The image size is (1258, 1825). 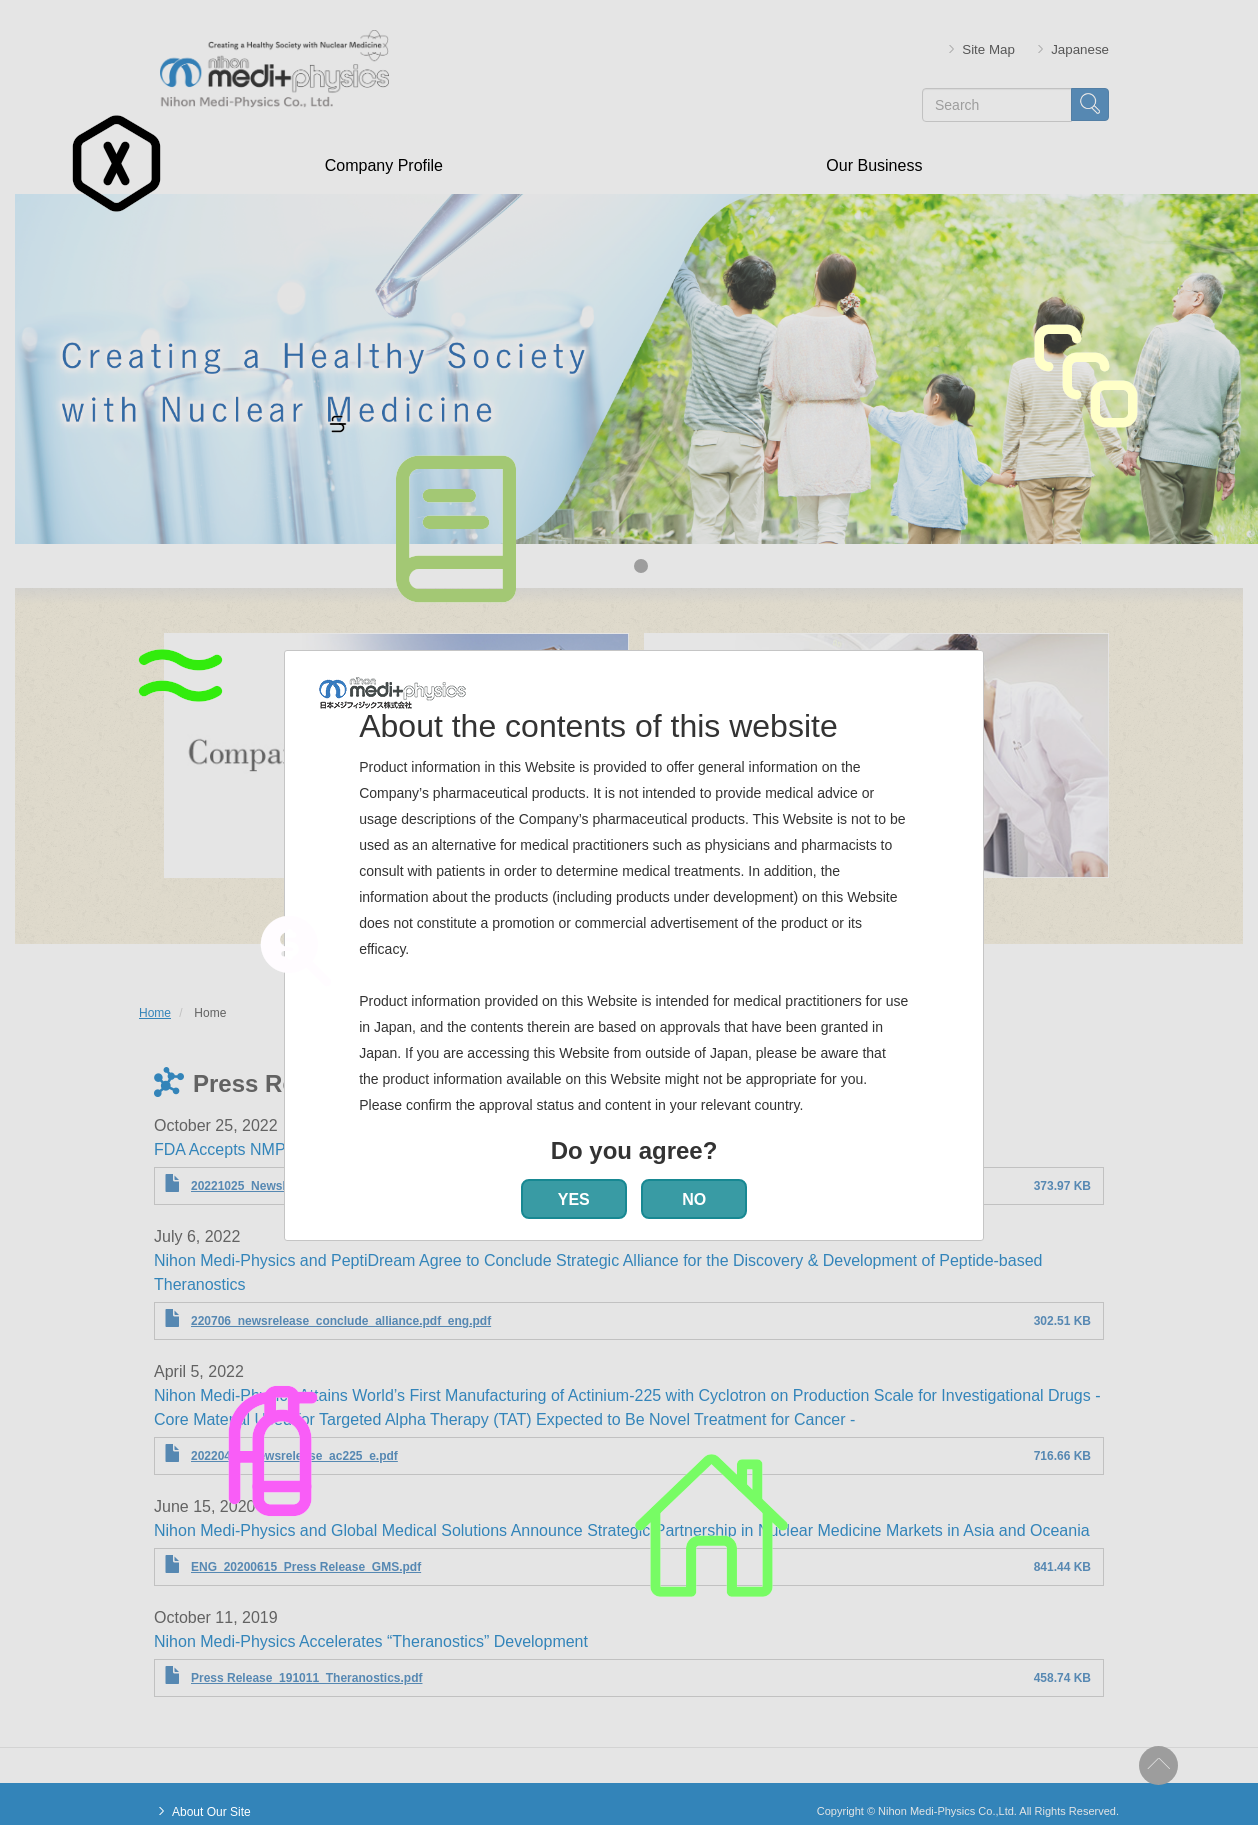 I want to click on access fire safety information, so click(x=276, y=1451).